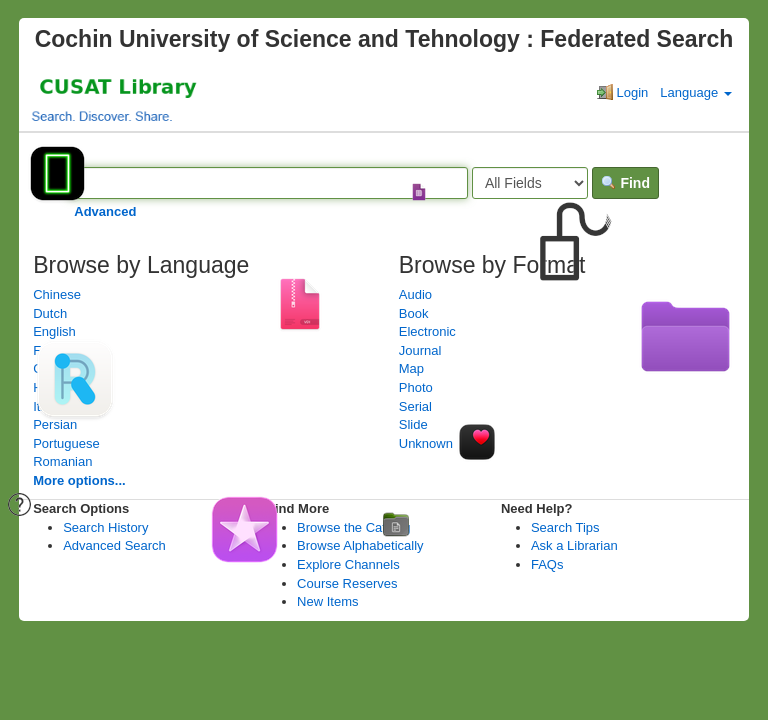 The height and width of the screenshot is (720, 768). I want to click on access help or support documentation, so click(19, 504).